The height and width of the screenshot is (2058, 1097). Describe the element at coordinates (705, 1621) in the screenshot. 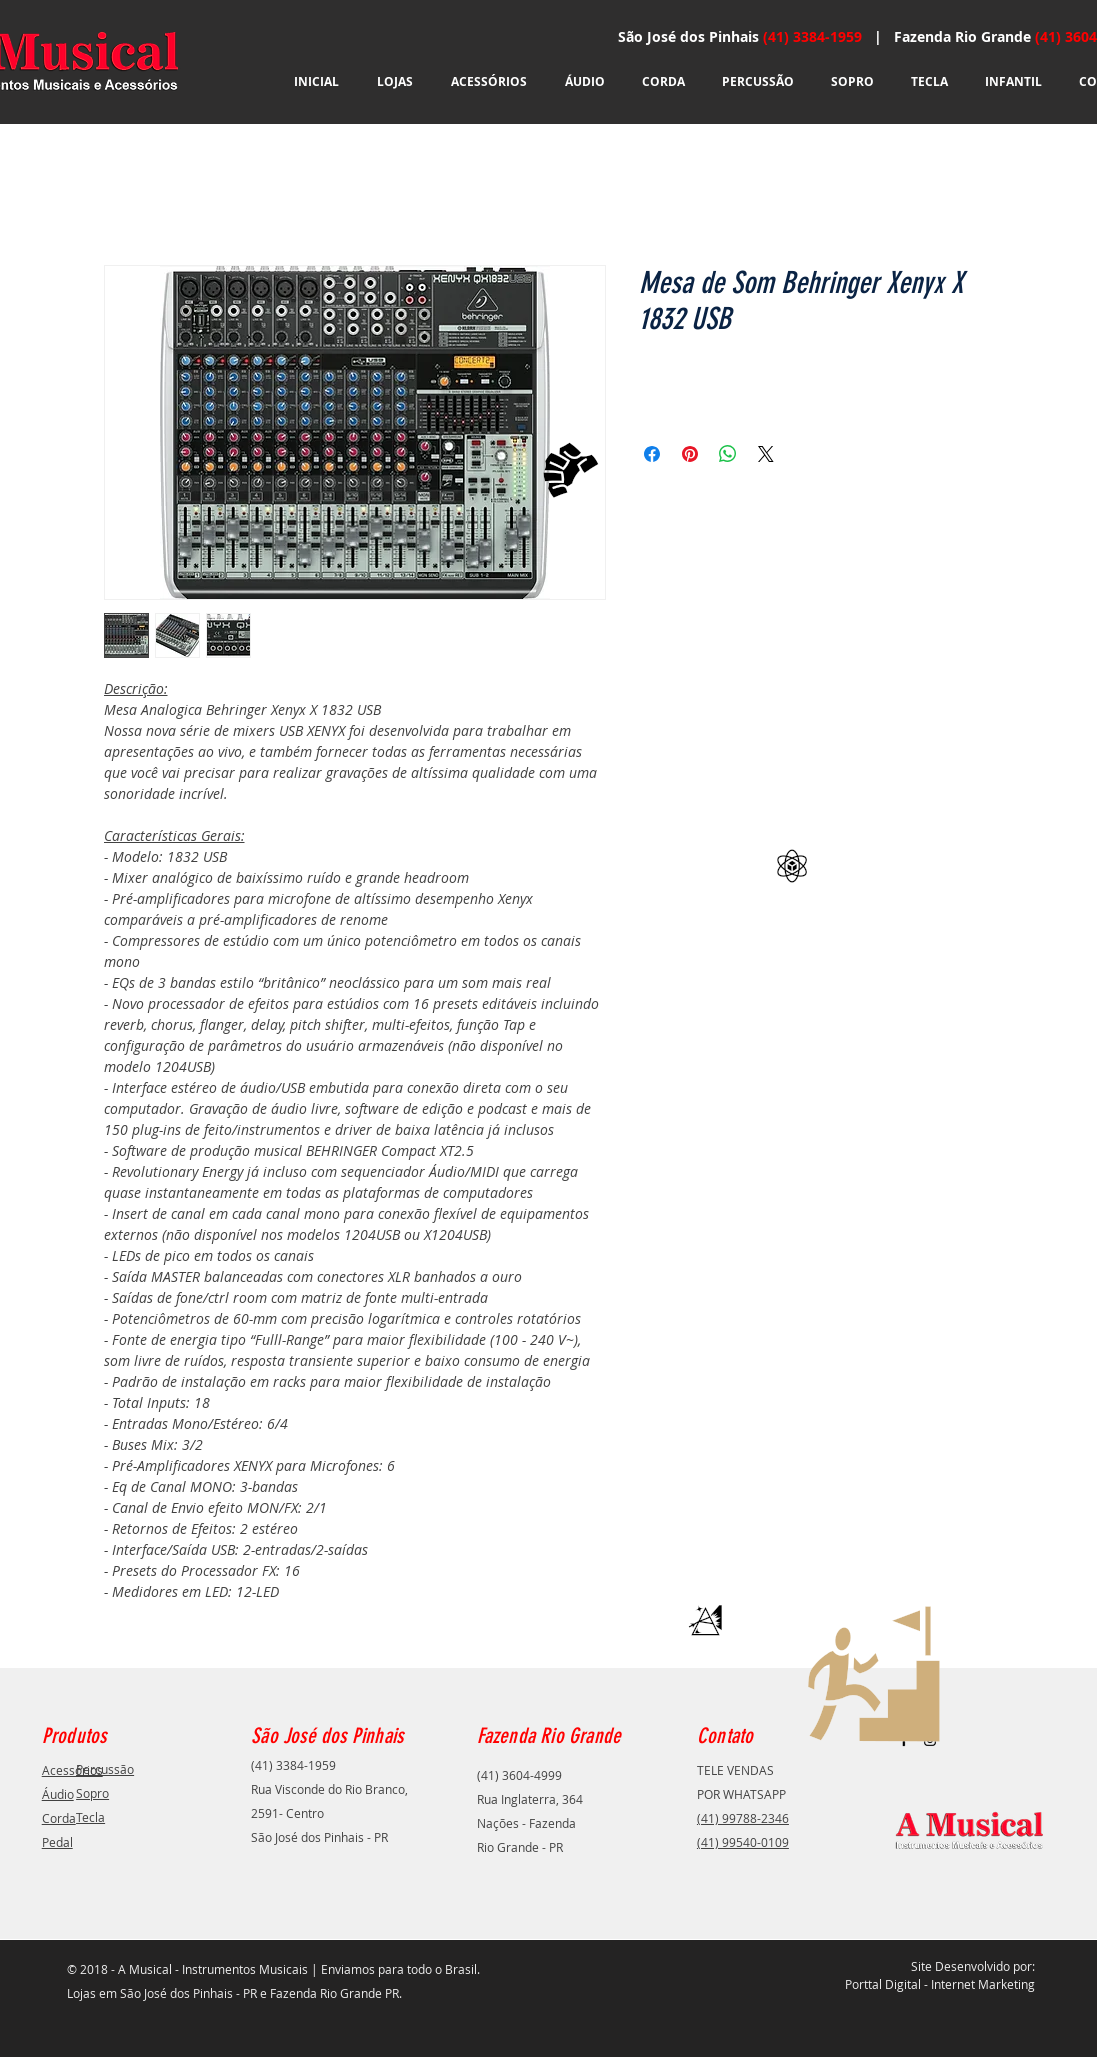

I see `indicates light refraction or spectrum settings` at that location.